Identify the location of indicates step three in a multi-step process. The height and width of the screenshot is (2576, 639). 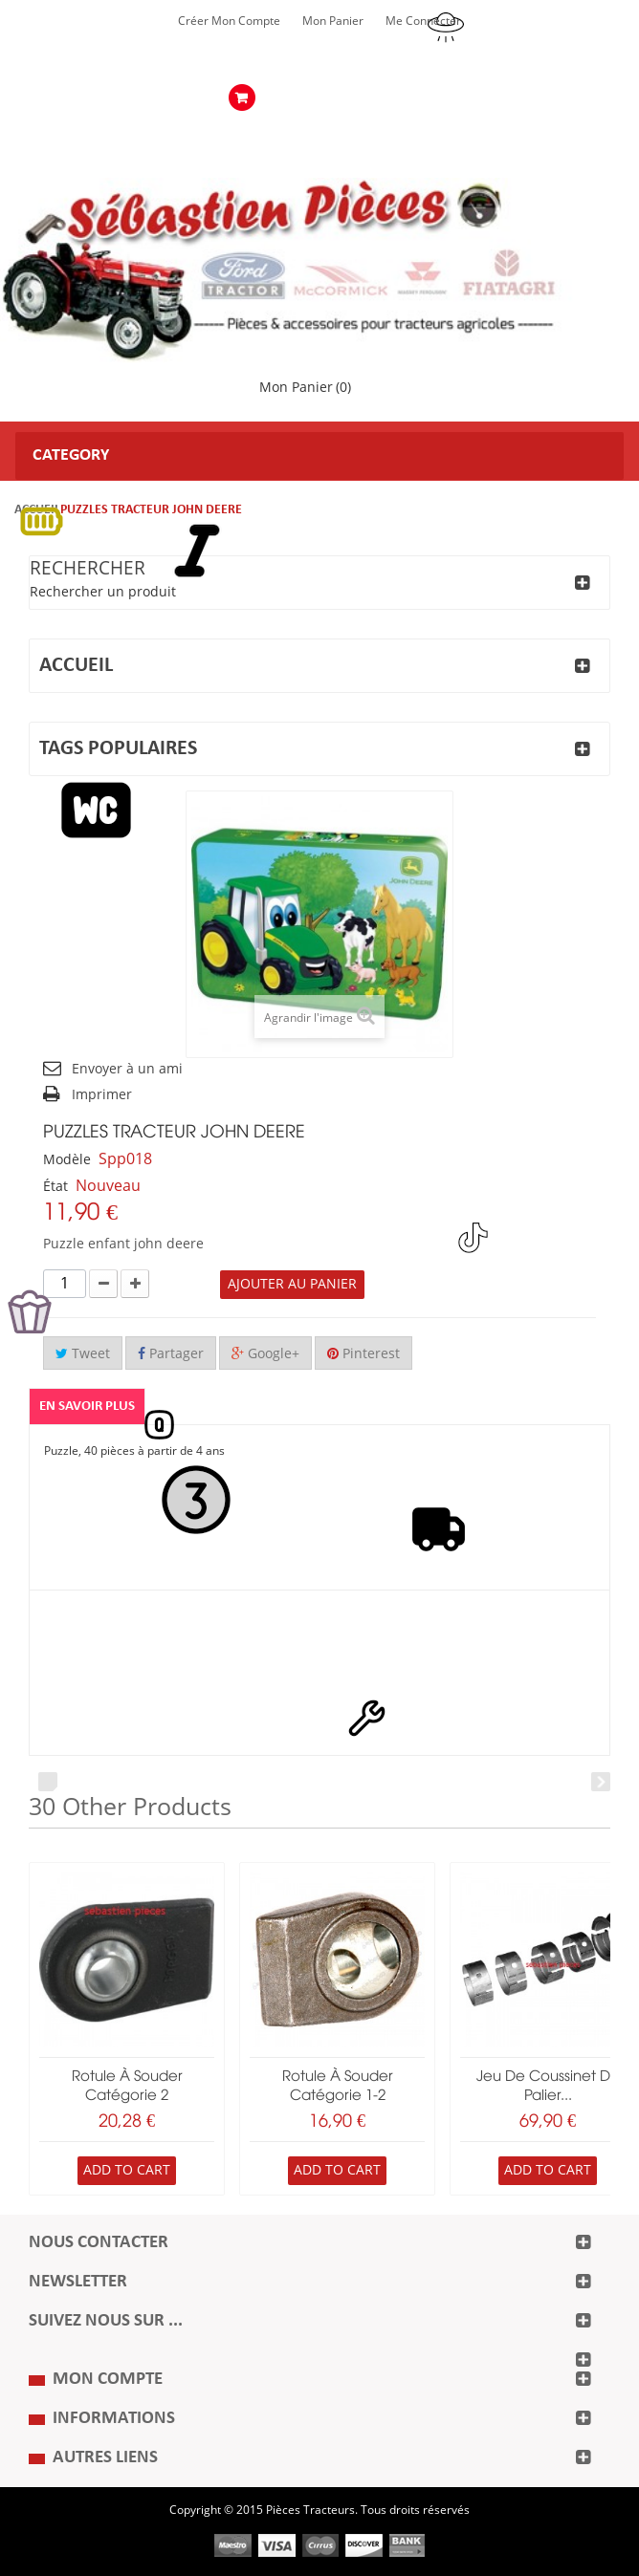
(196, 1500).